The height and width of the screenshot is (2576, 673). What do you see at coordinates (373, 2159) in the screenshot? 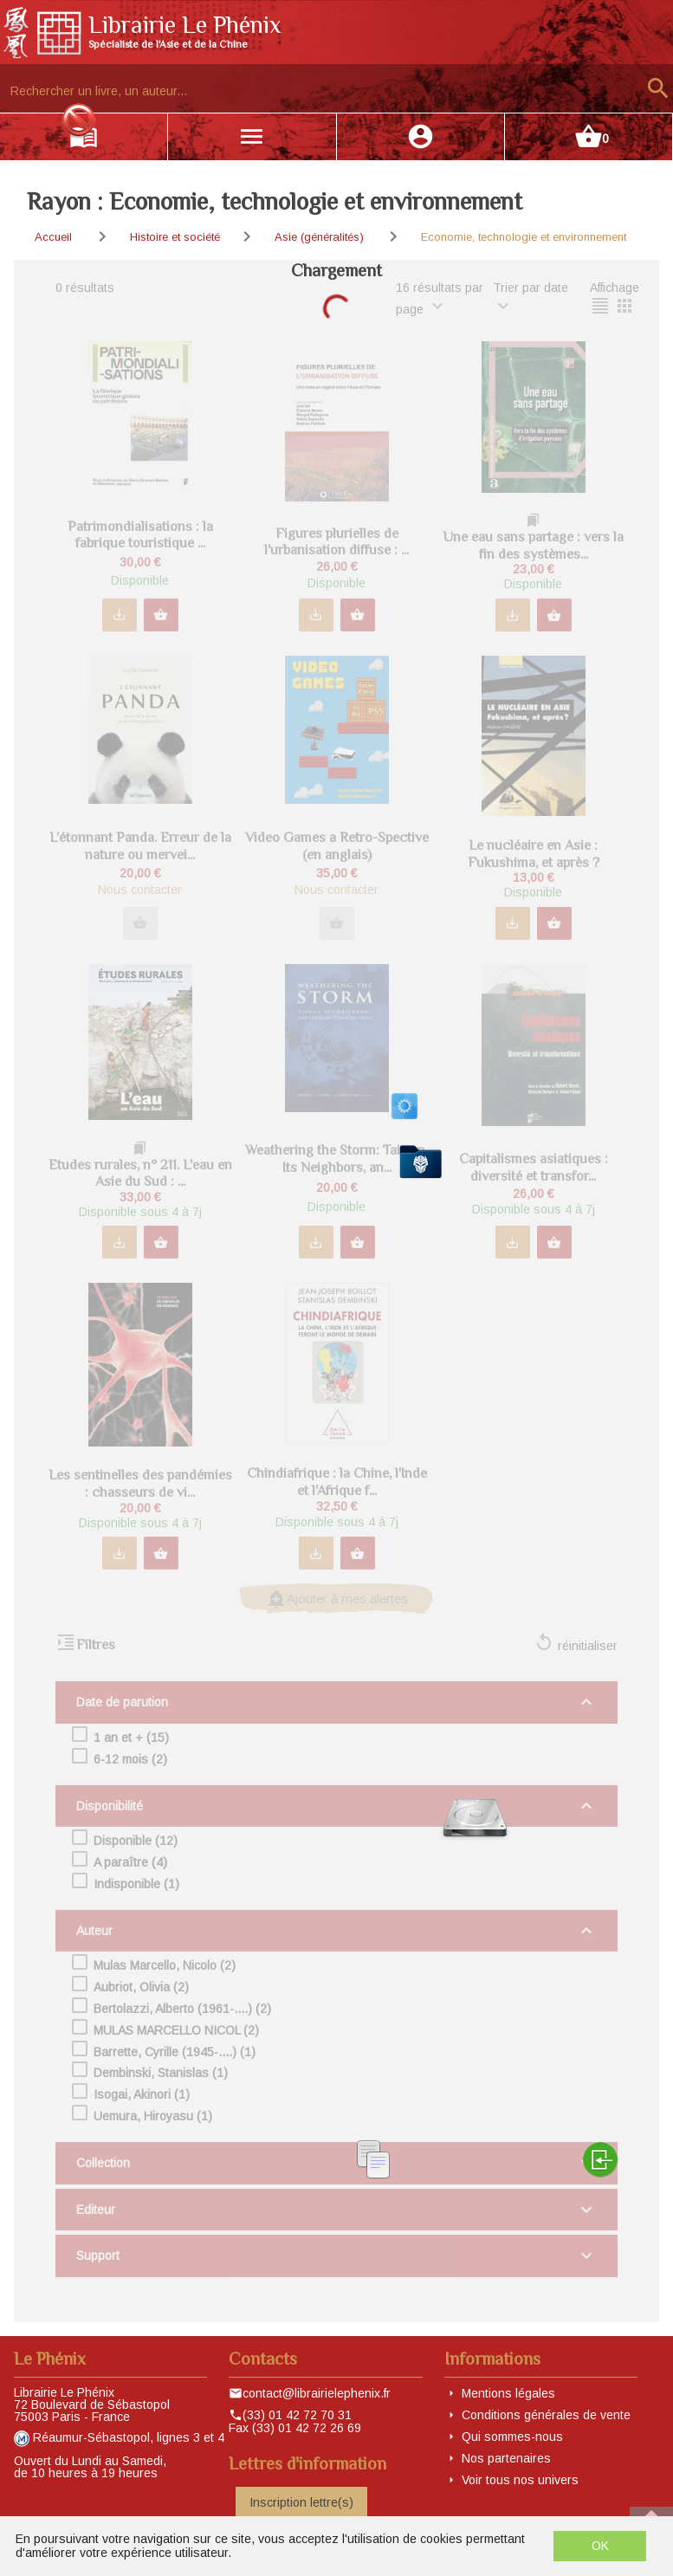
I see `copy selected content to clipboard` at bounding box center [373, 2159].